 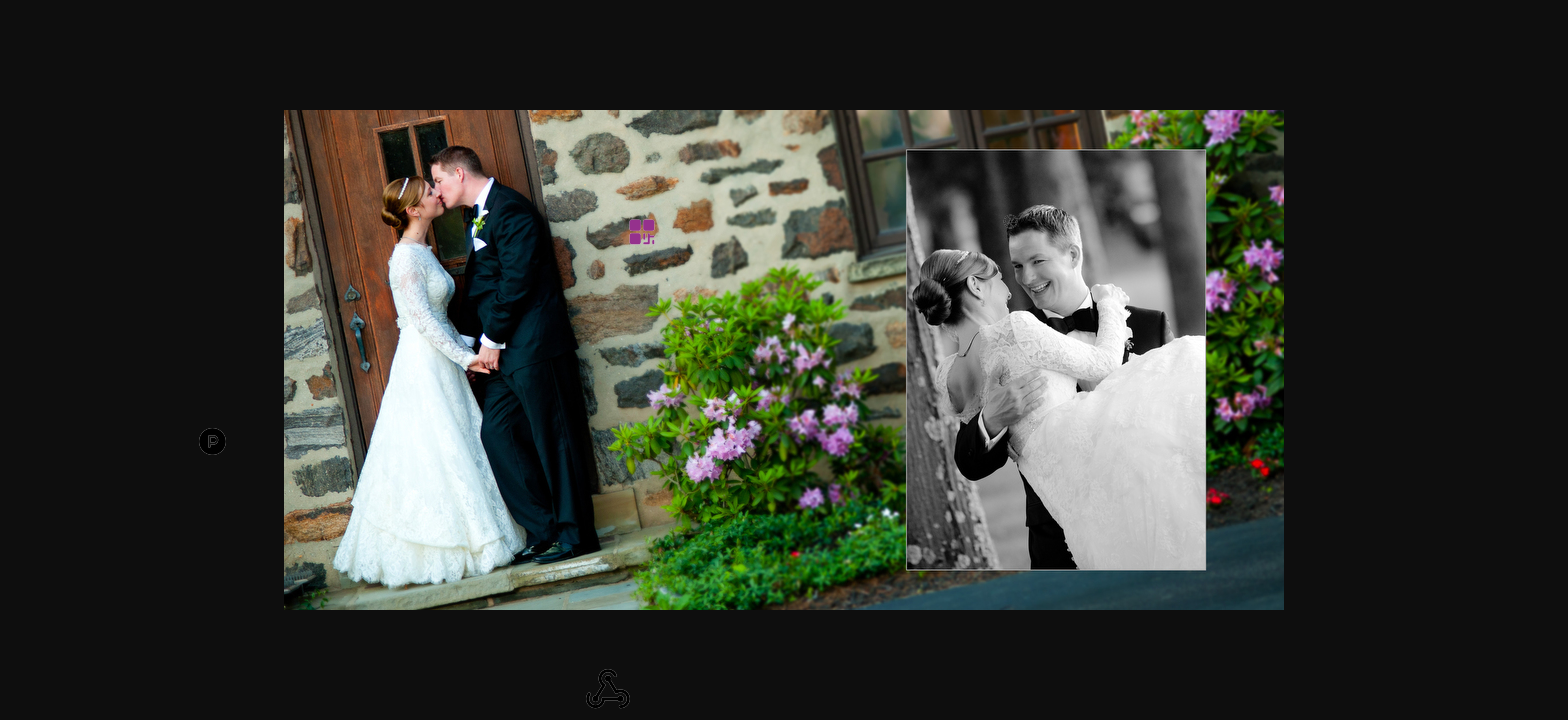 What do you see at coordinates (1010, 221) in the screenshot?
I see `indicates content is loading` at bounding box center [1010, 221].